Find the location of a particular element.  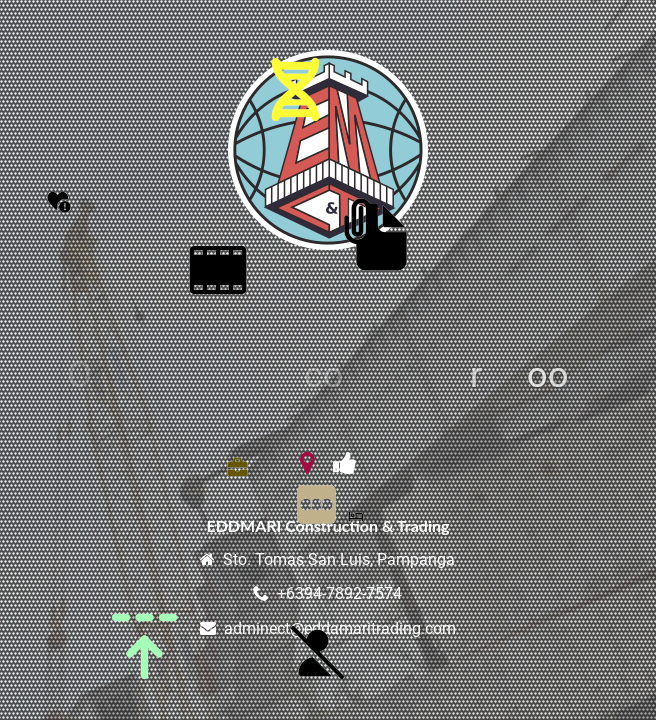

open the Letterboxd app is located at coordinates (316, 504).